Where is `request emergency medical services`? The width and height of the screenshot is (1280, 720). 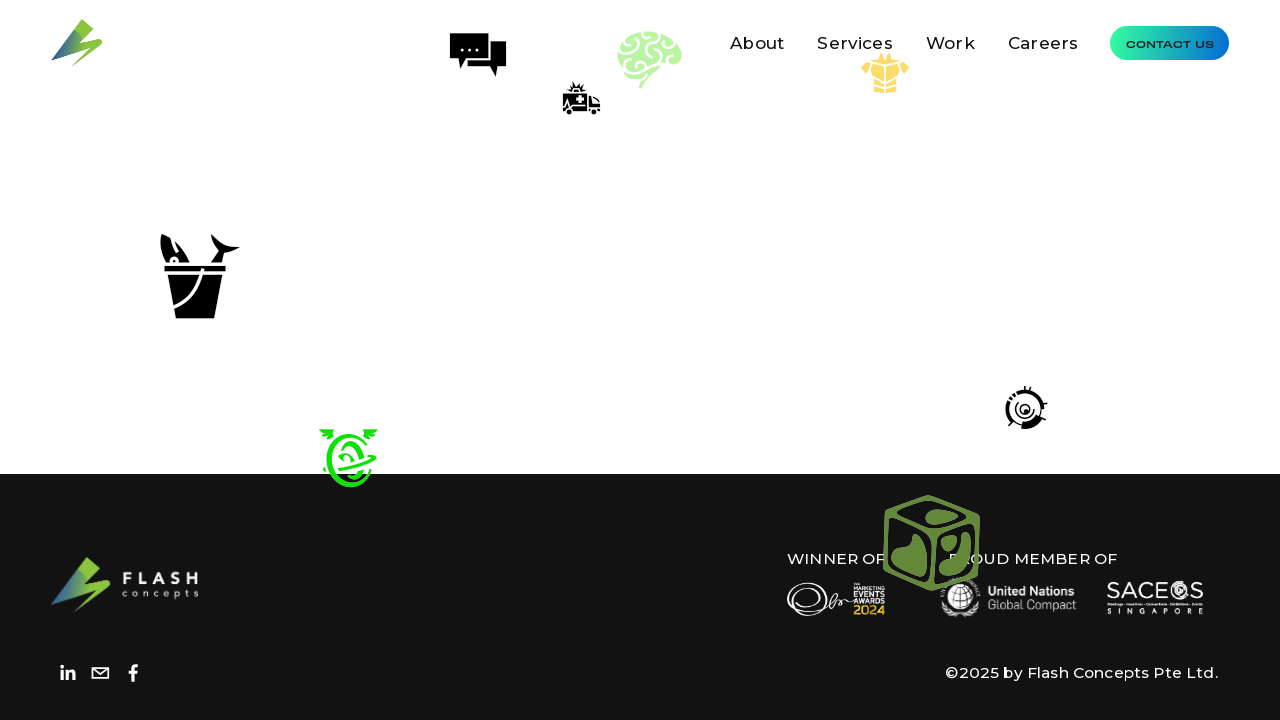
request emergency medical services is located at coordinates (581, 97).